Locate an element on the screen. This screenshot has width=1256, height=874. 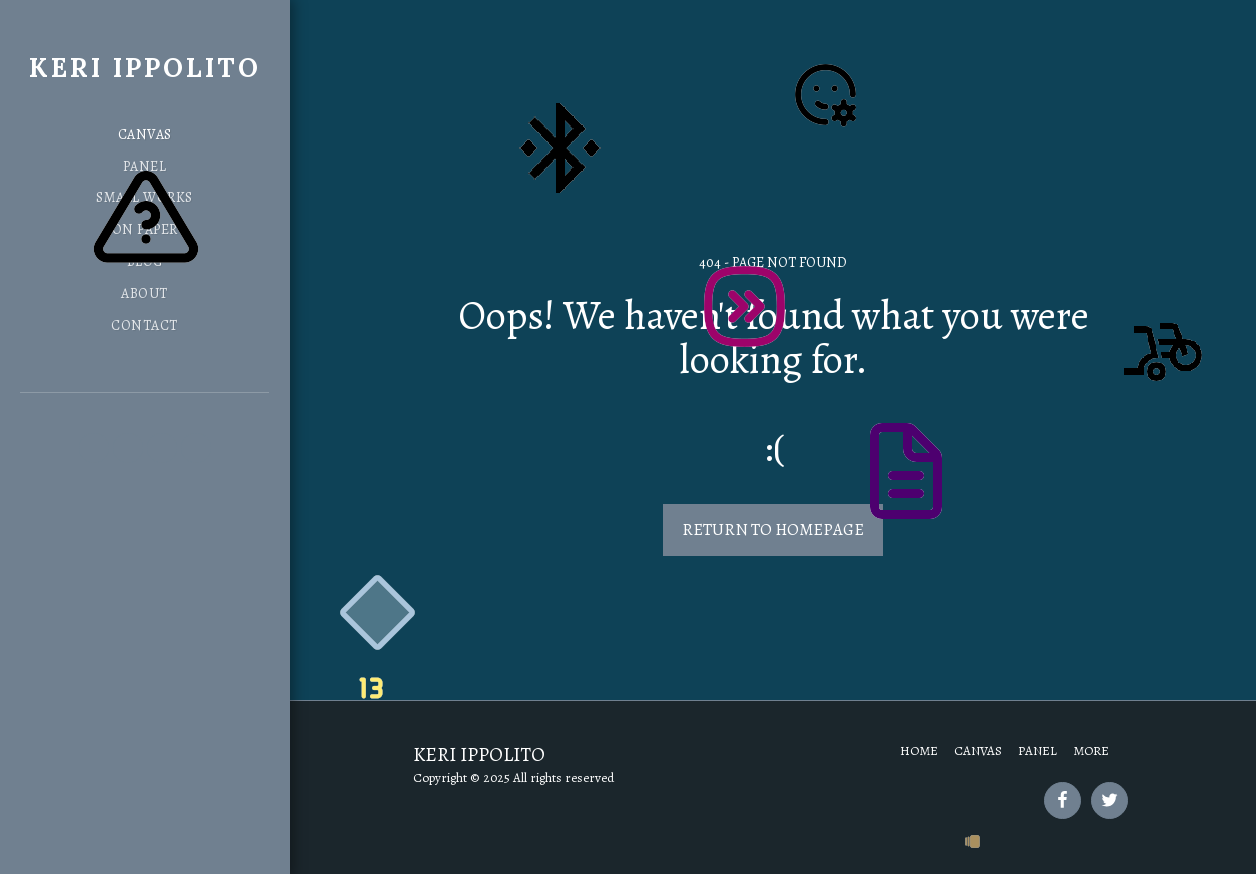
skip forward or advance to next item is located at coordinates (744, 306).